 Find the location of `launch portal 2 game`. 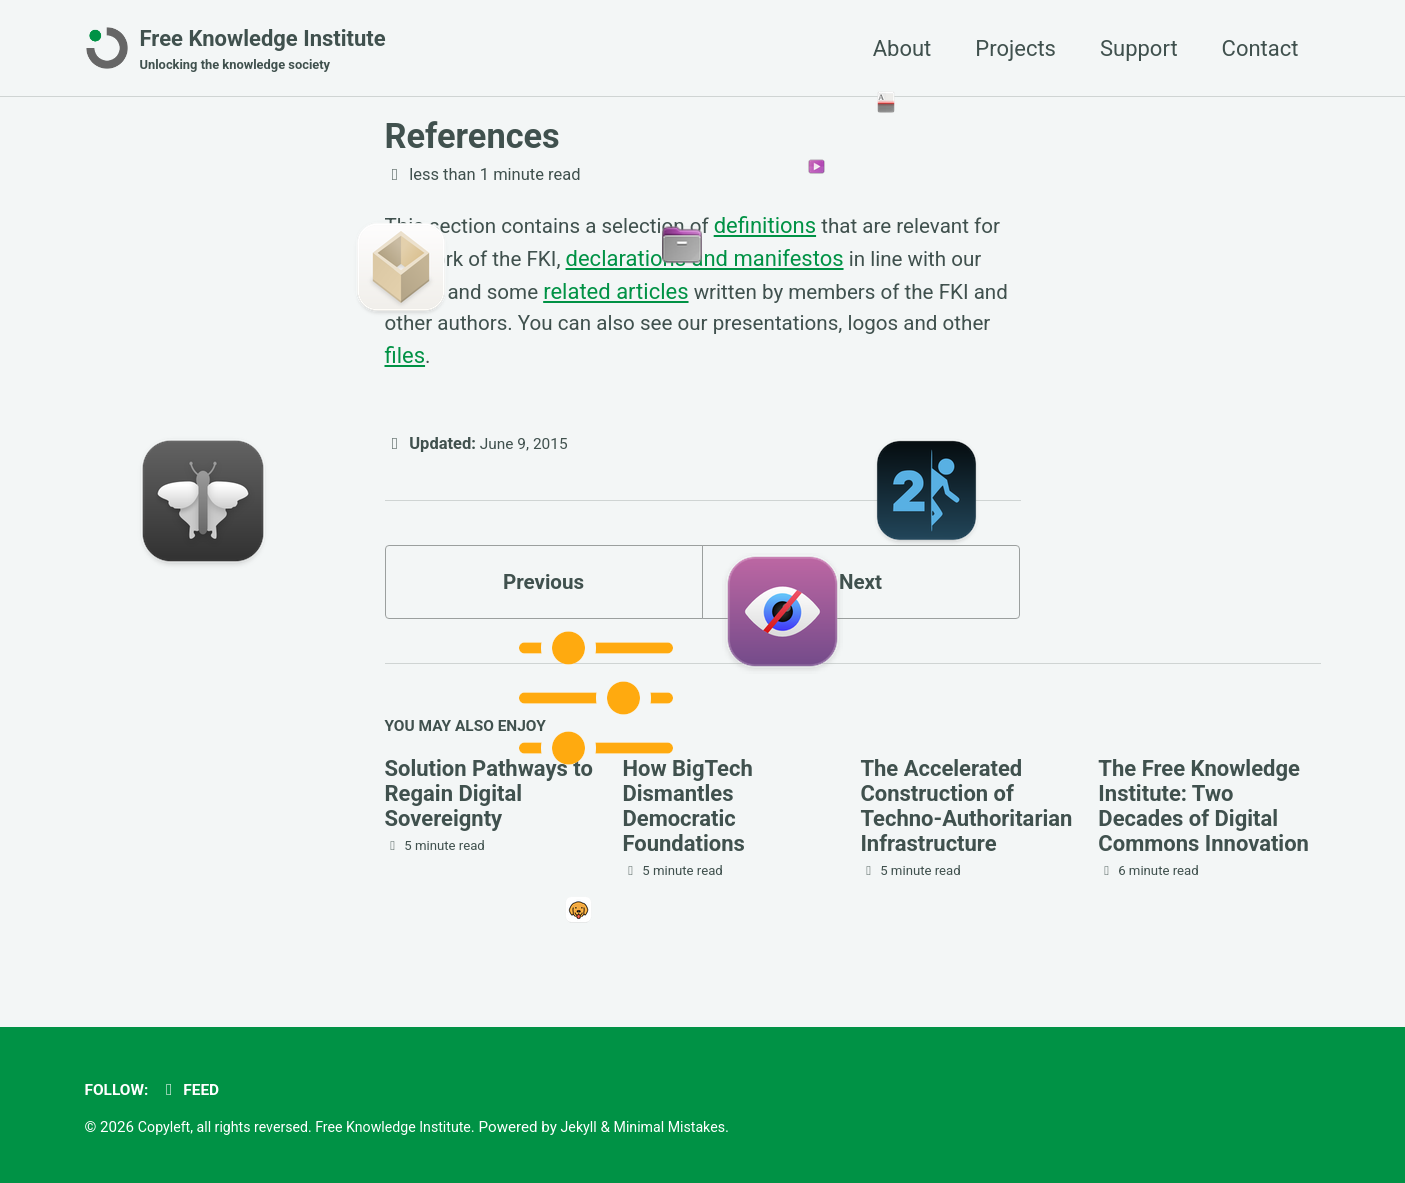

launch portal 2 game is located at coordinates (926, 490).